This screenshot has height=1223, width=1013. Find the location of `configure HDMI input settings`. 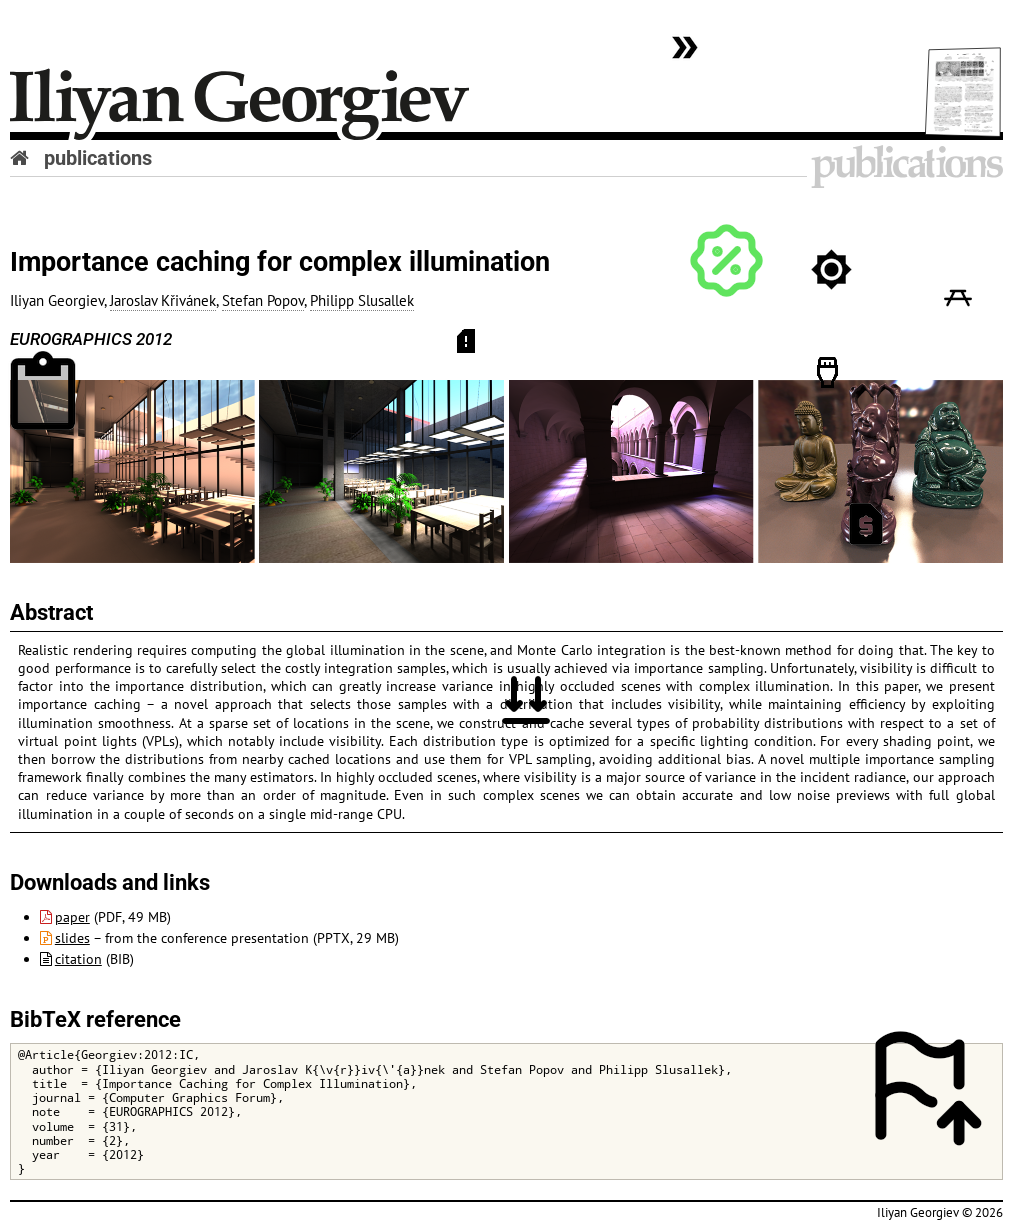

configure HDMI input settings is located at coordinates (827, 372).